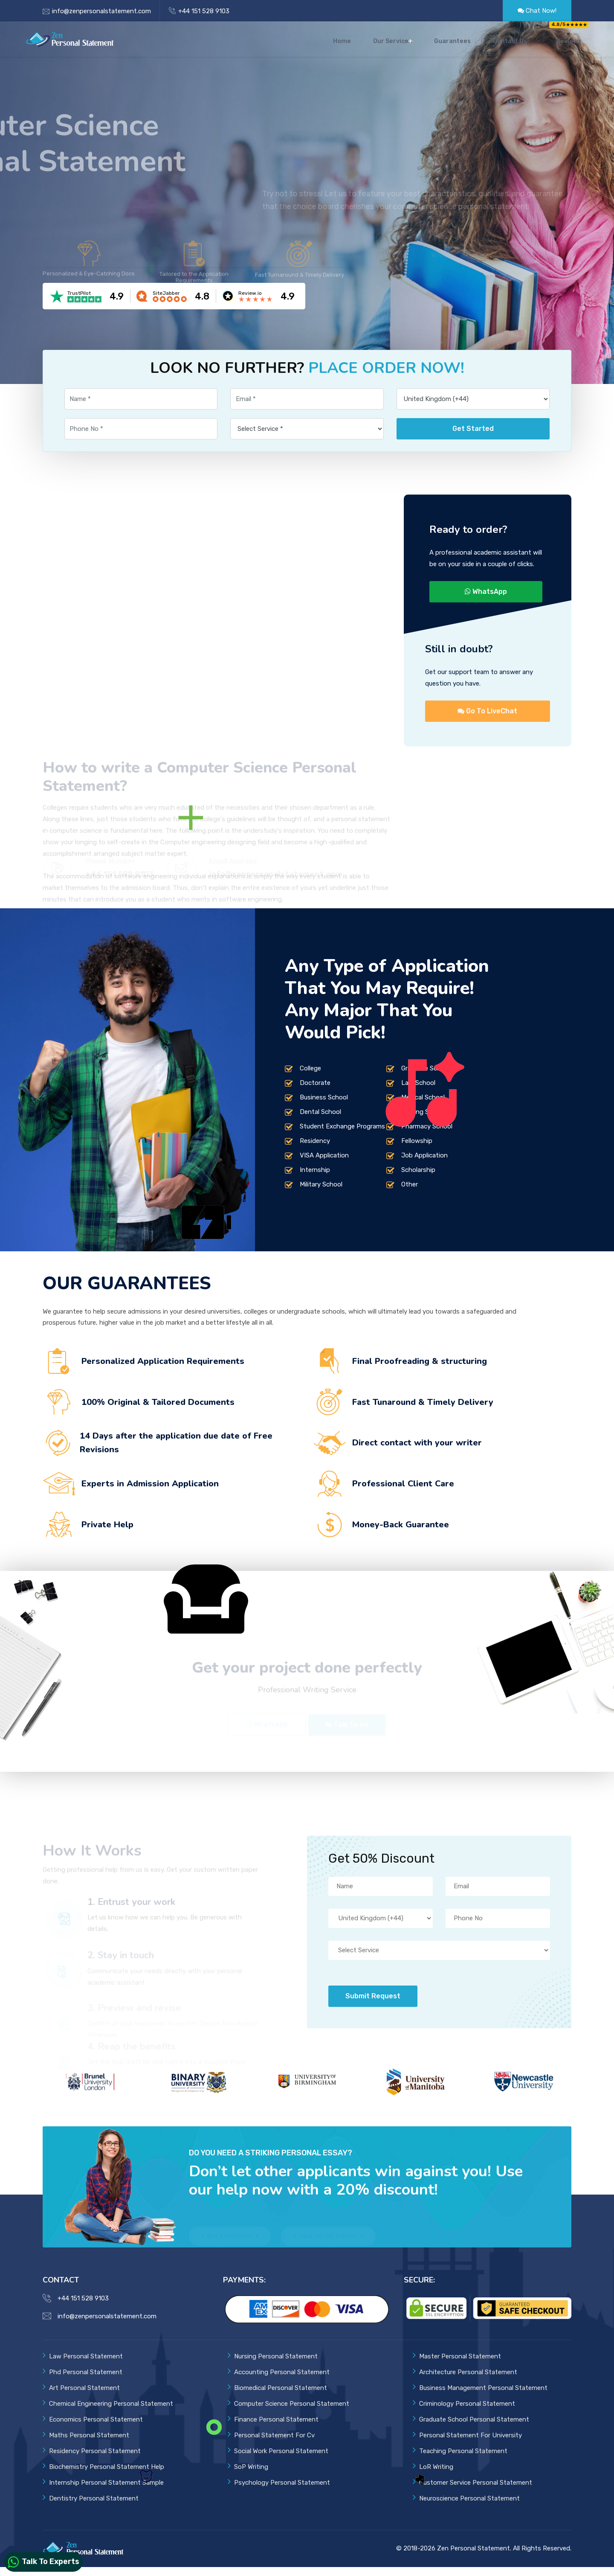 The image size is (614, 2576). I want to click on indicates battery is currently charging, so click(205, 1222).